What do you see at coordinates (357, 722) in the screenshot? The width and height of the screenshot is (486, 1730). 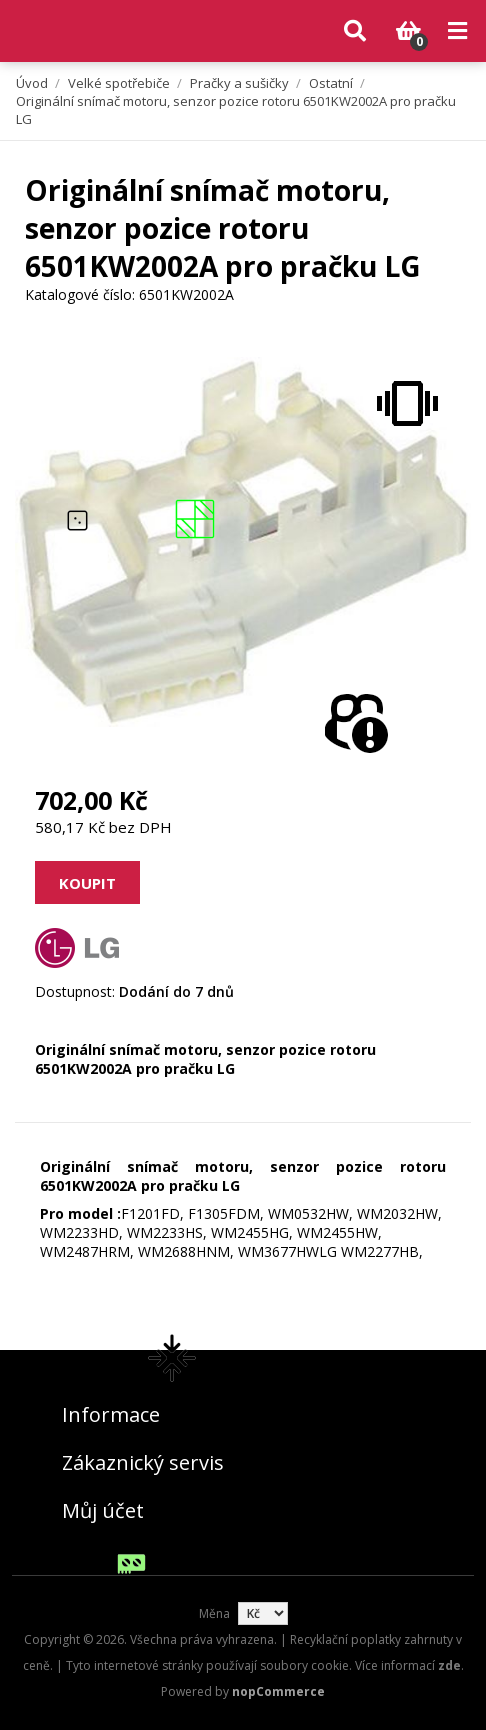 I see `indicates a warning or issue with GitHub Copilot` at bounding box center [357, 722].